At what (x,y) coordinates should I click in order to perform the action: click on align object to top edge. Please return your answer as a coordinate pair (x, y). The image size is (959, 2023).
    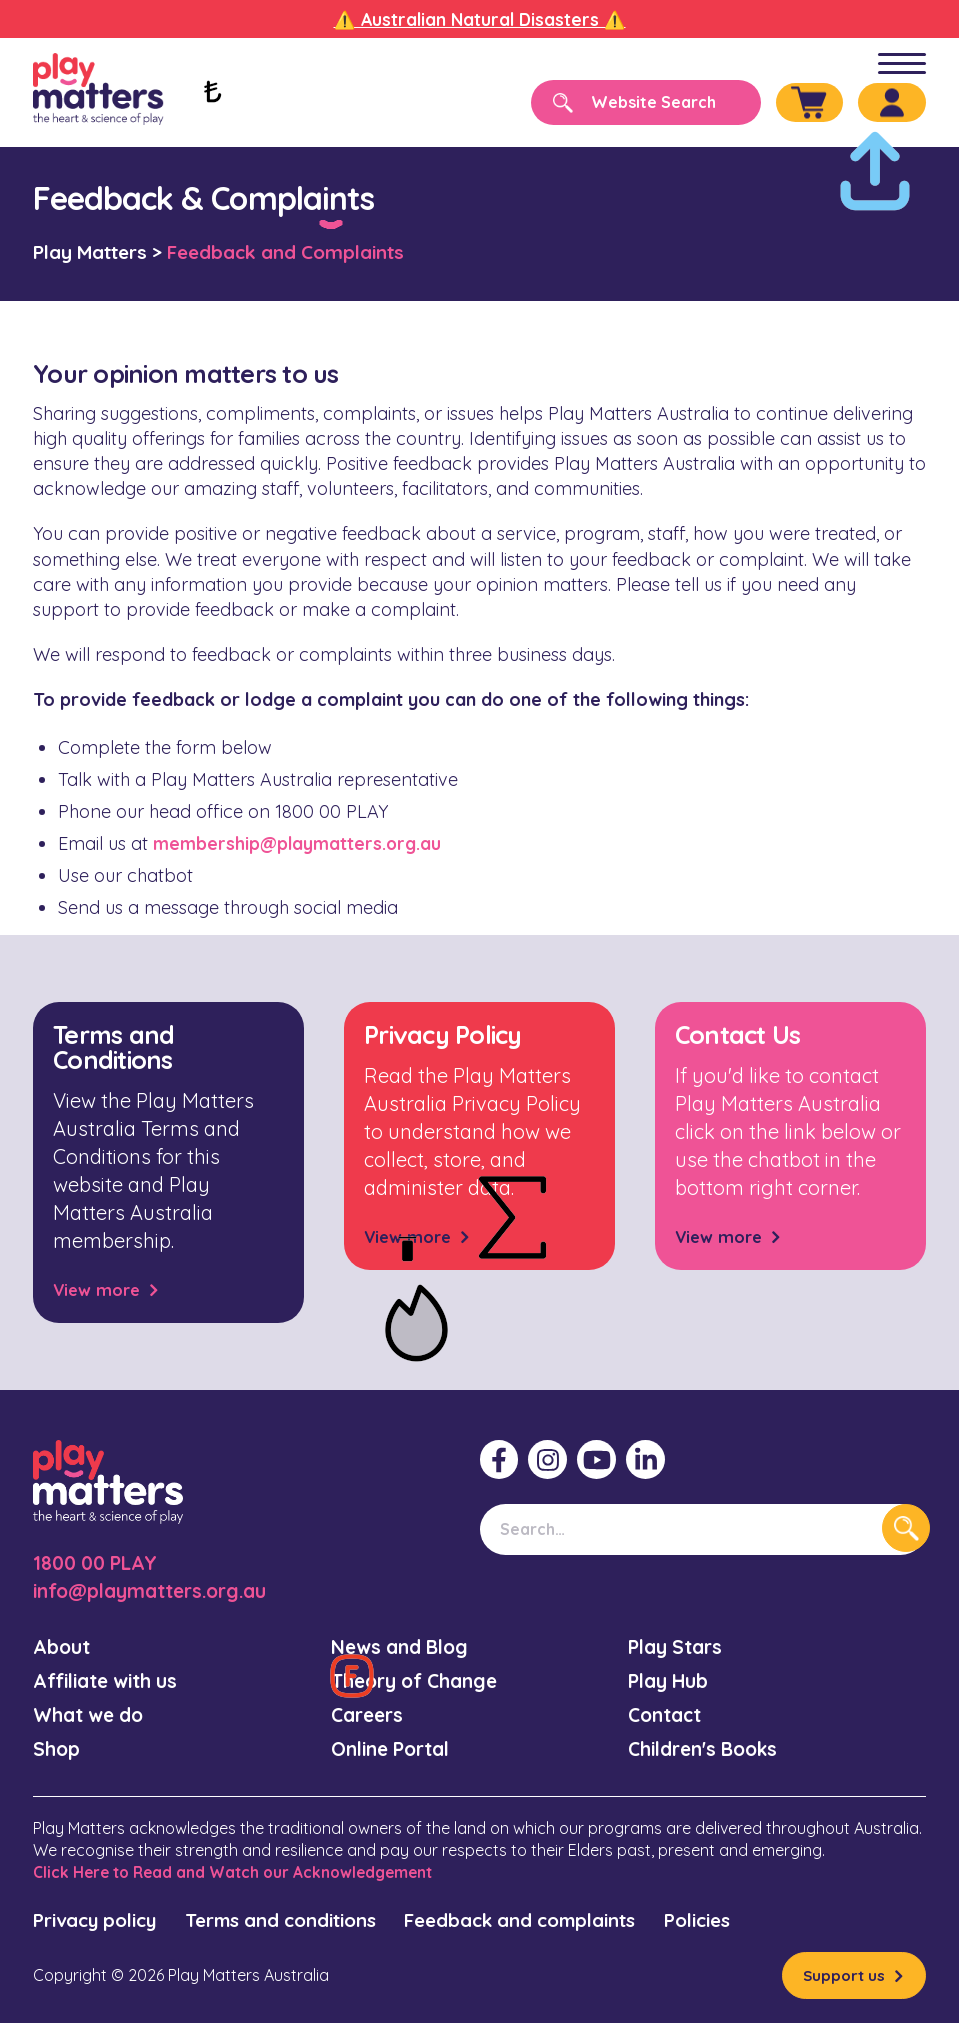
    Looking at the image, I should click on (407, 1248).